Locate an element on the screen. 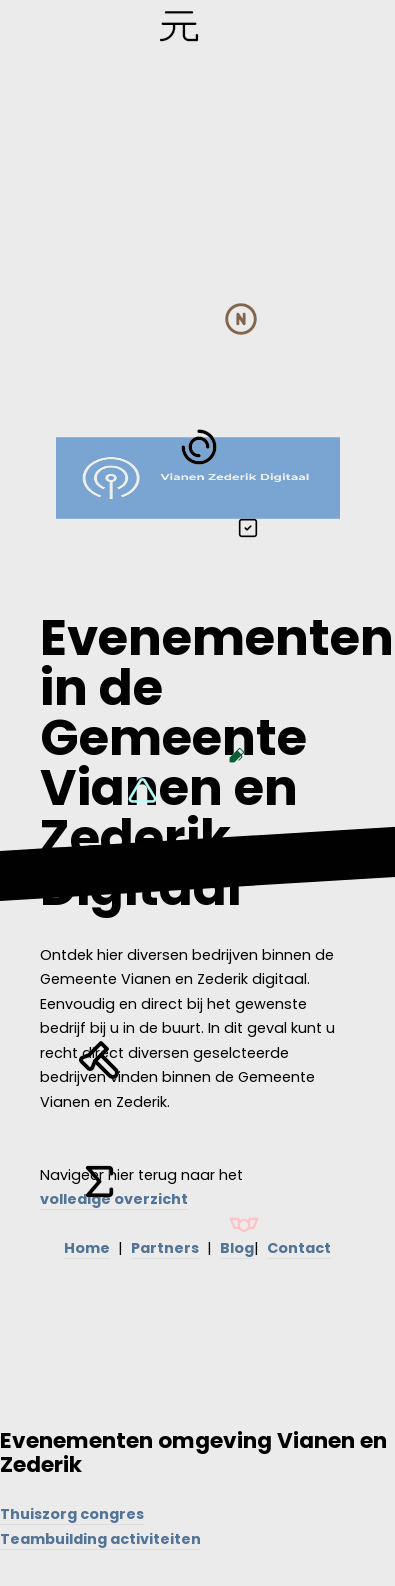 The width and height of the screenshot is (395, 1586). access crafting or woodcutting tools is located at coordinates (99, 1061).